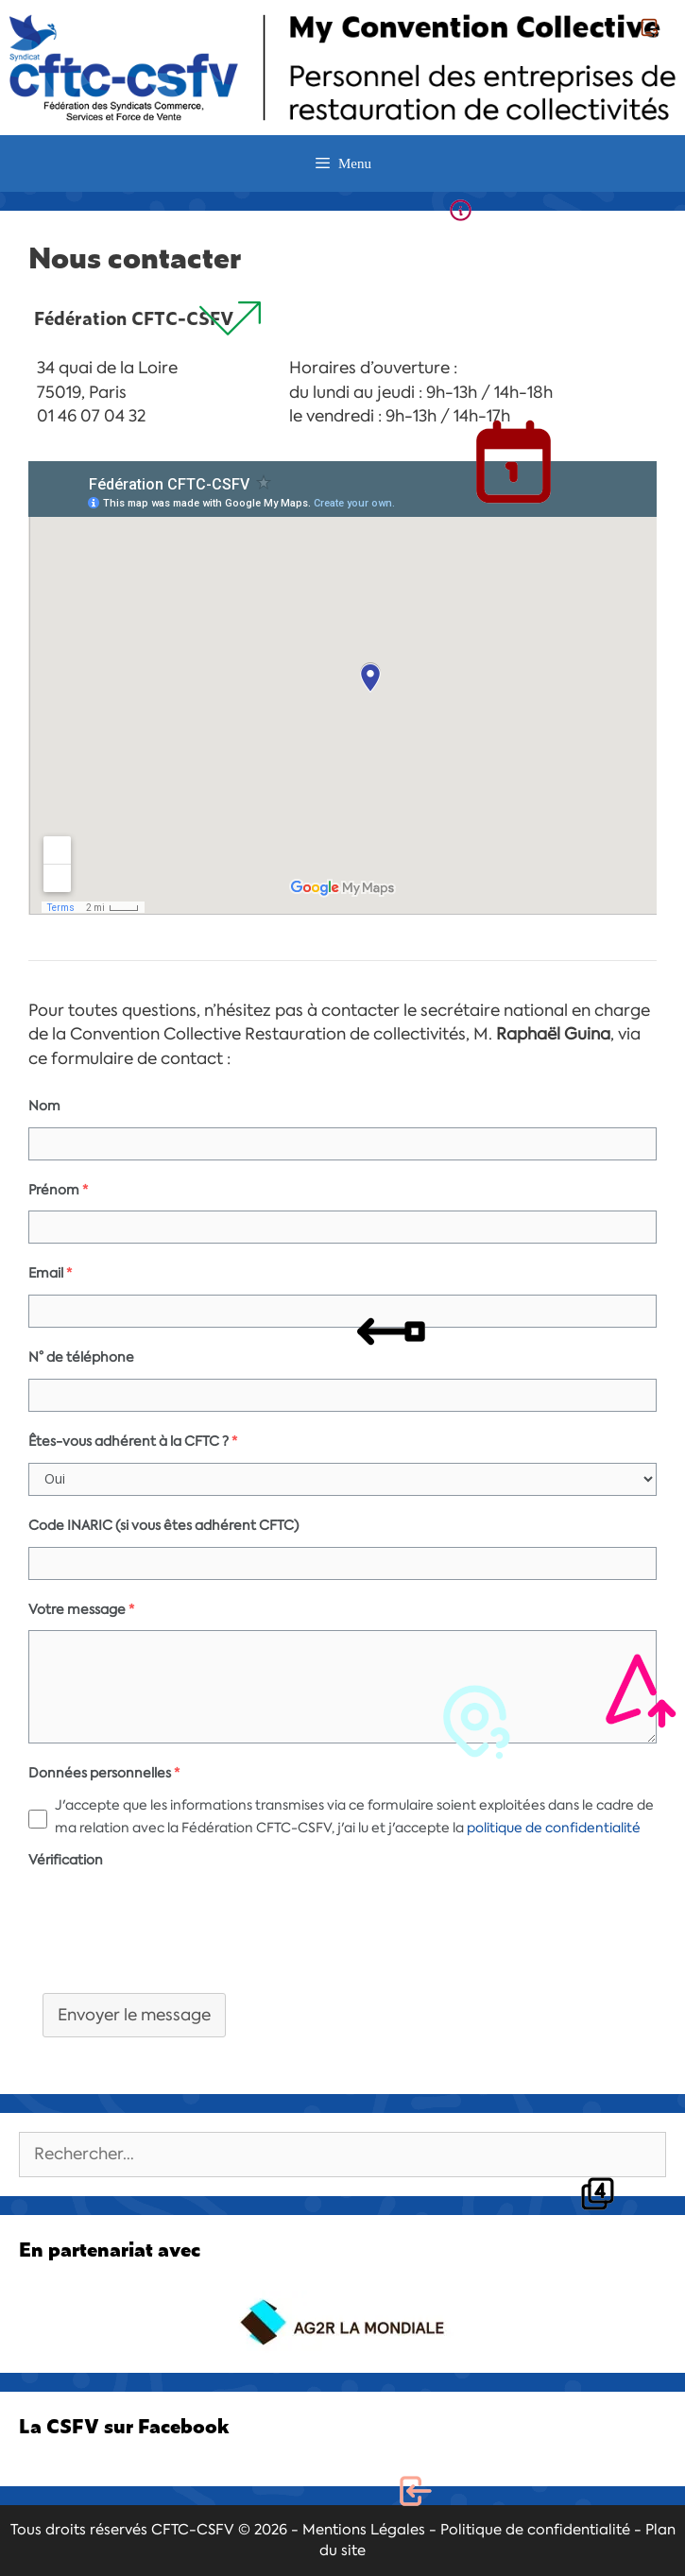 The image size is (685, 2576). Describe the element at coordinates (637, 1689) in the screenshot. I see `navigate upward or move to previous location` at that location.